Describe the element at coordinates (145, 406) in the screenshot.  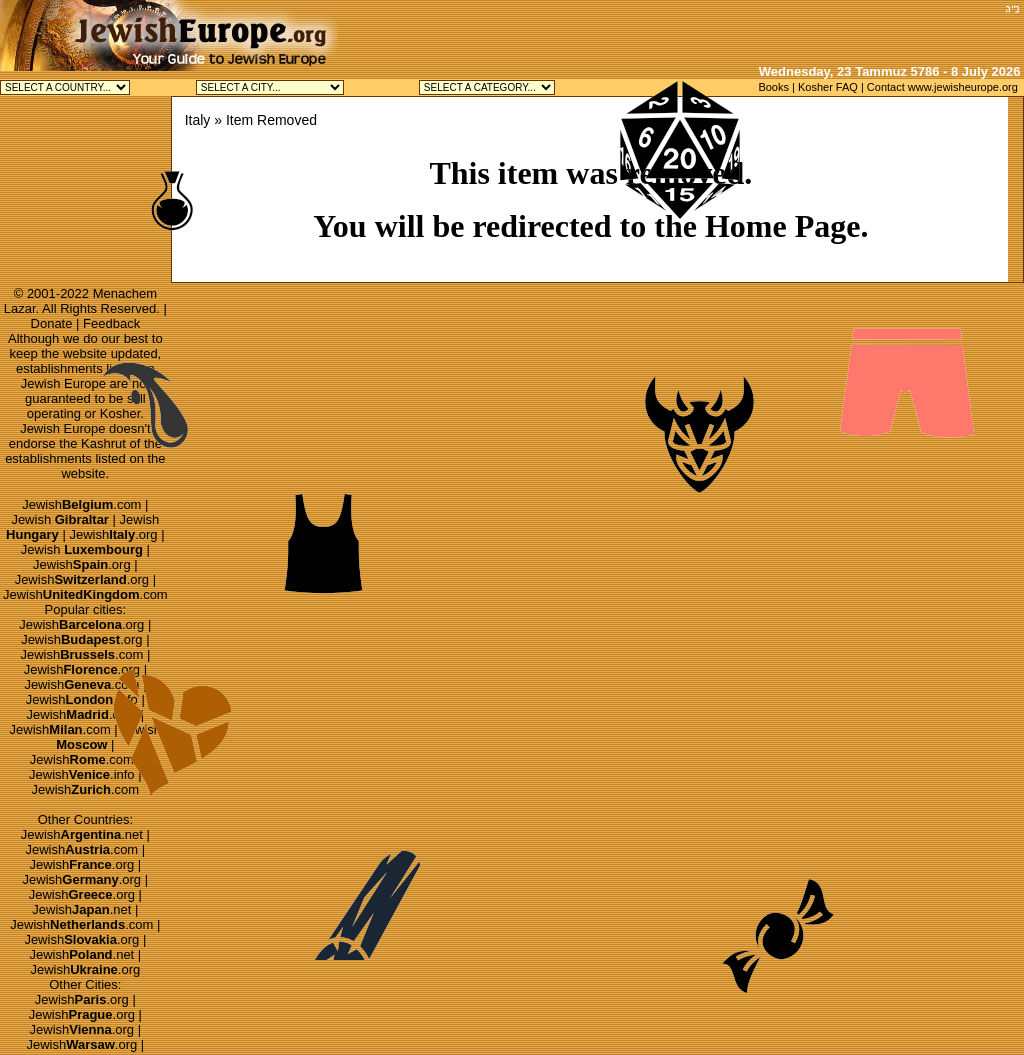
I see `indicates a slime or liquid-based ability in a game` at that location.